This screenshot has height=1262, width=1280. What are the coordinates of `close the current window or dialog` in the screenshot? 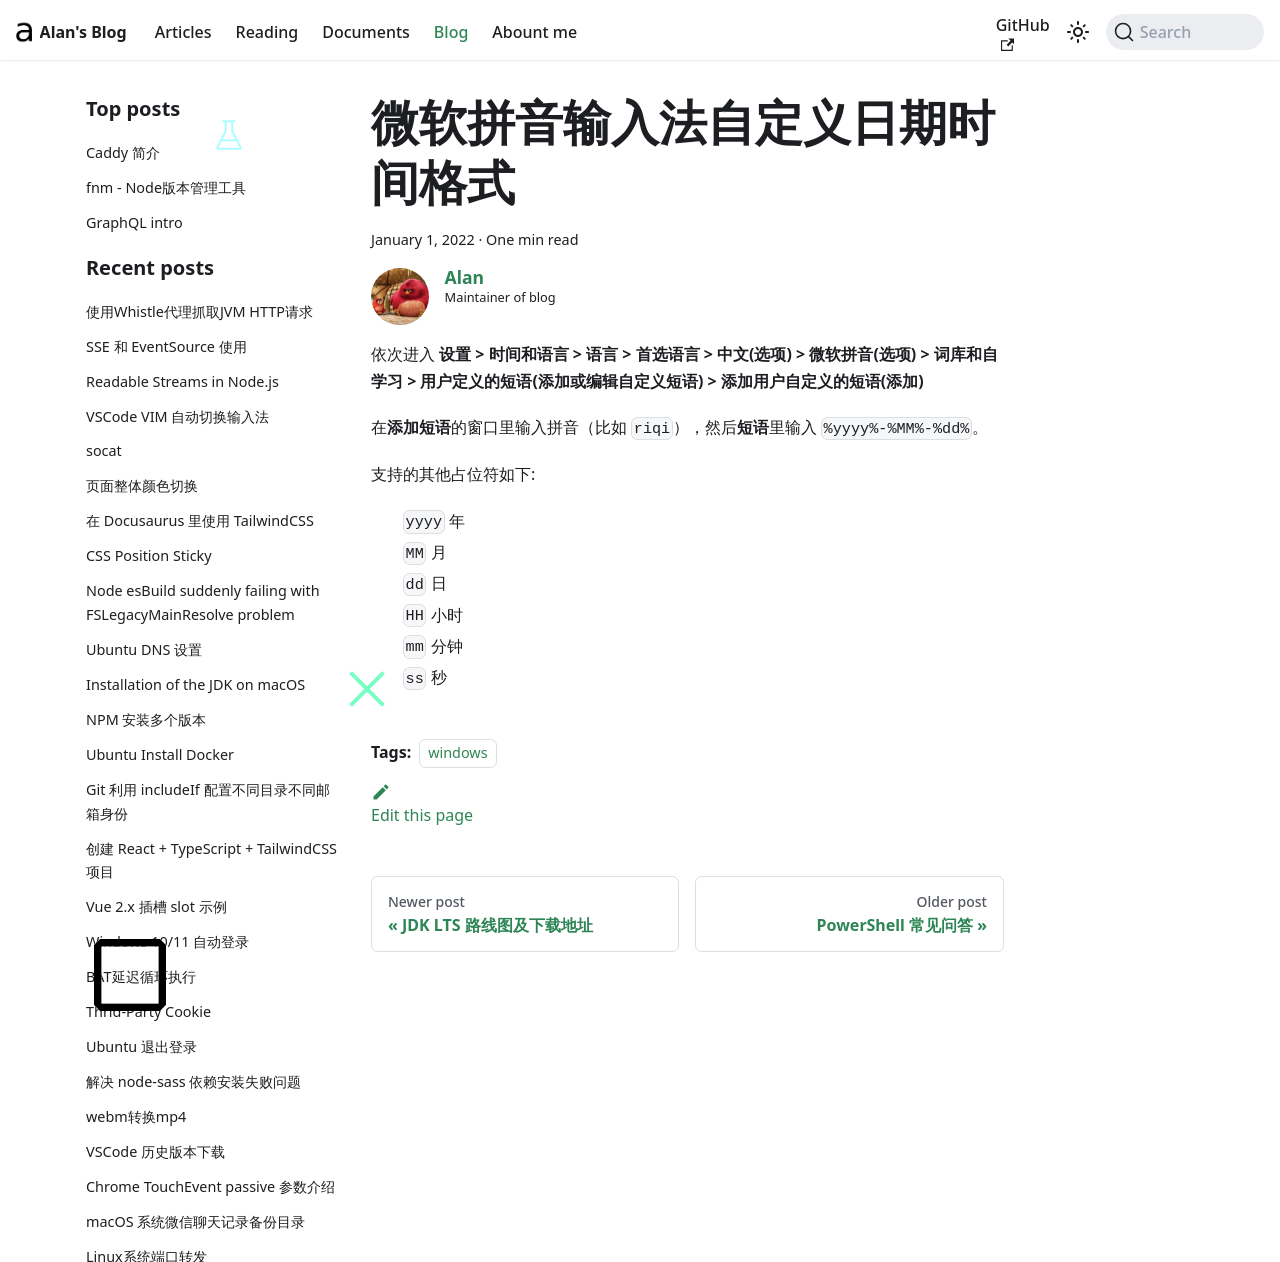 It's located at (367, 689).